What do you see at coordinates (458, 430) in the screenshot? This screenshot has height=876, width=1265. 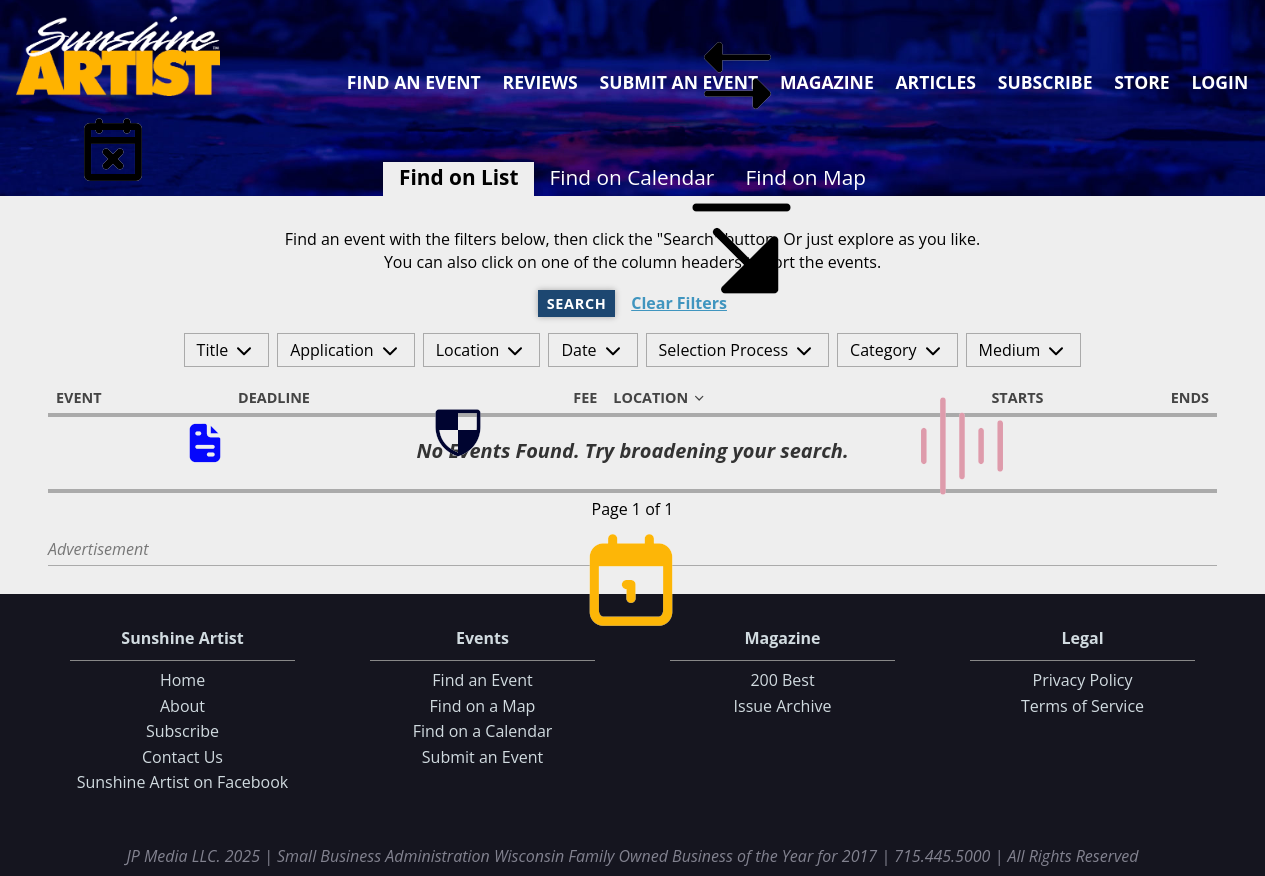 I see `indicates verified or secure status` at bounding box center [458, 430].